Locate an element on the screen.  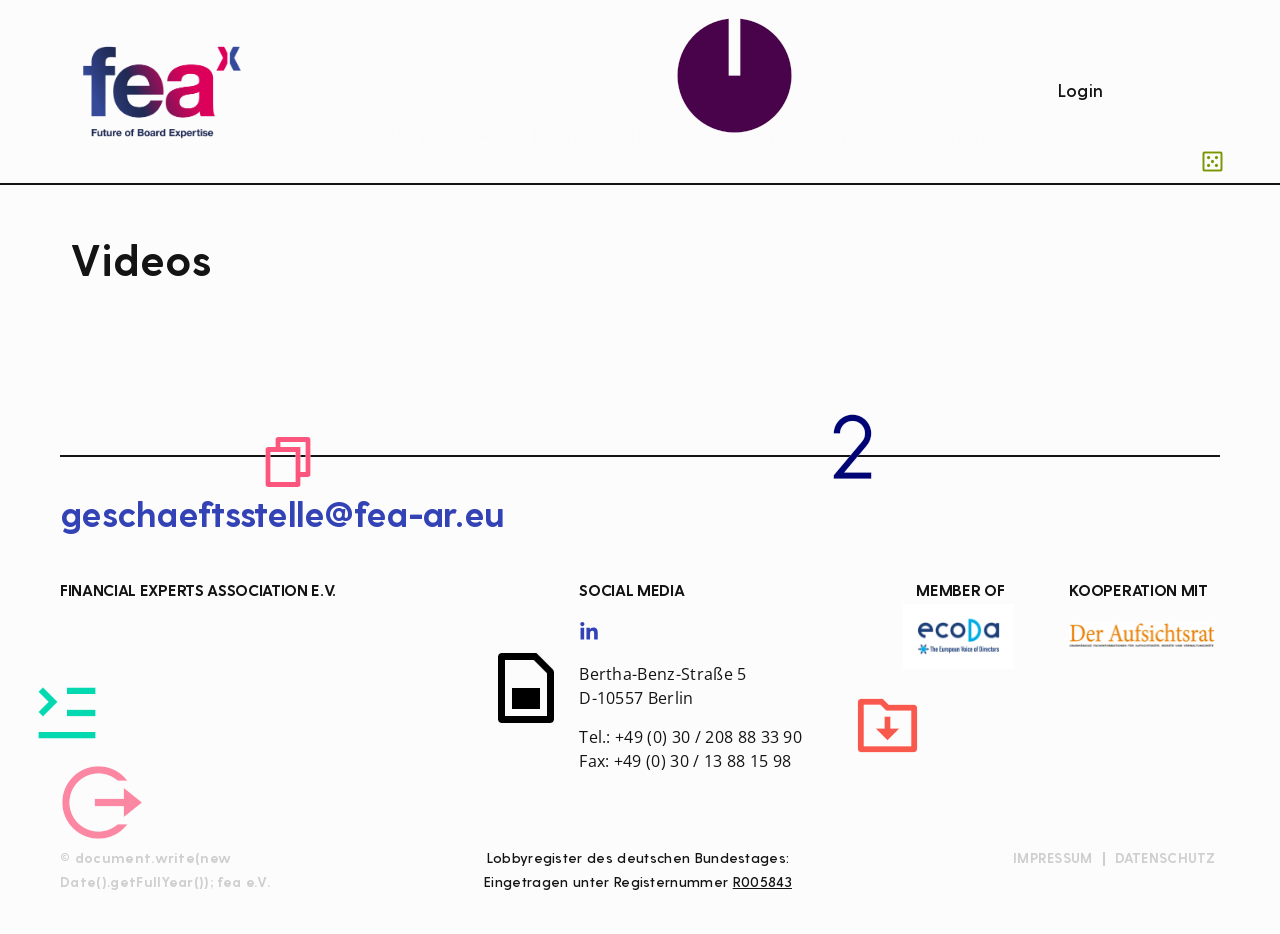
randomize or shuffle content is located at coordinates (1212, 161).